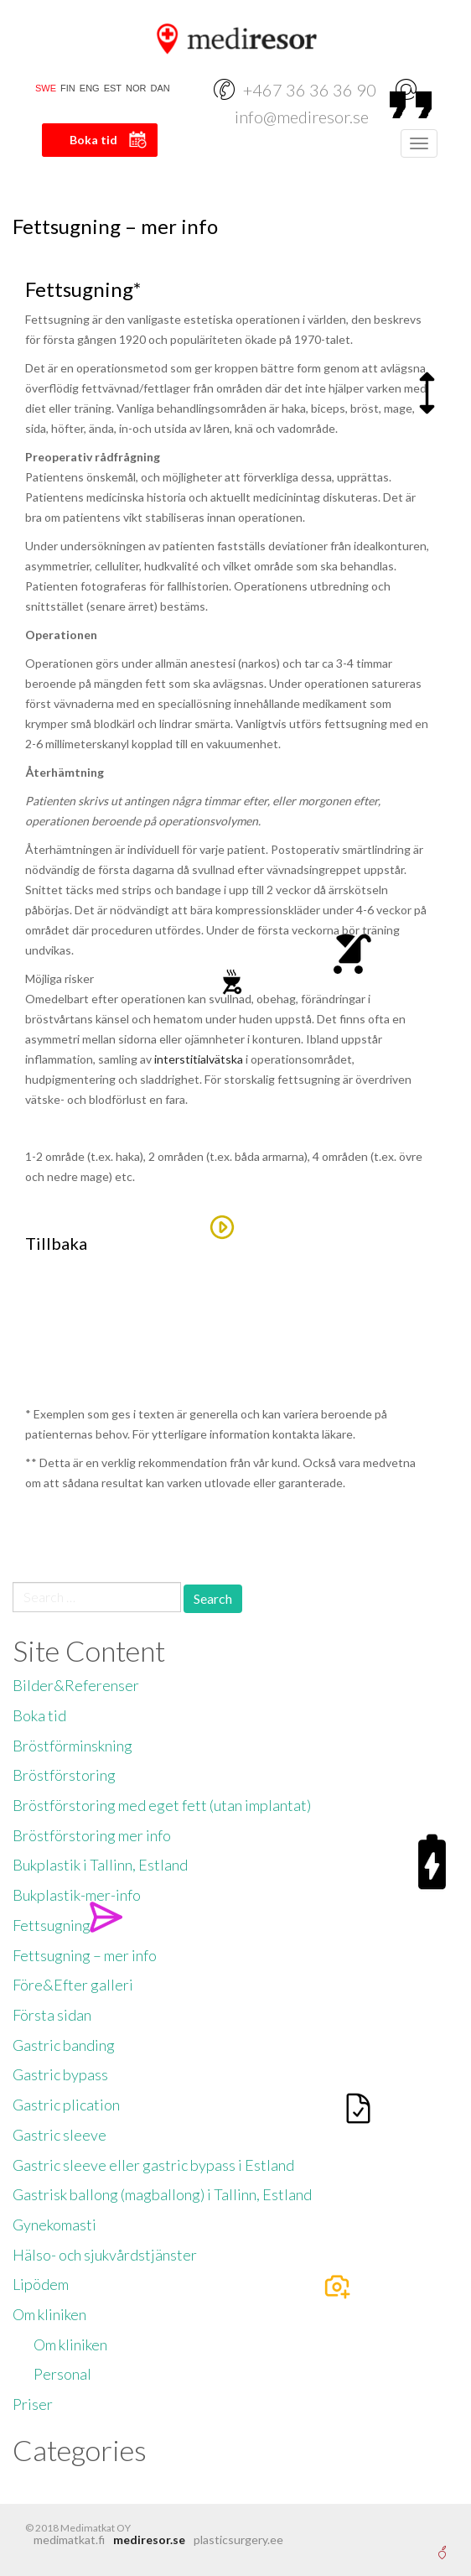 Image resolution: width=471 pixels, height=2576 pixels. Describe the element at coordinates (427, 393) in the screenshot. I see `adjust height or vertical size` at that location.